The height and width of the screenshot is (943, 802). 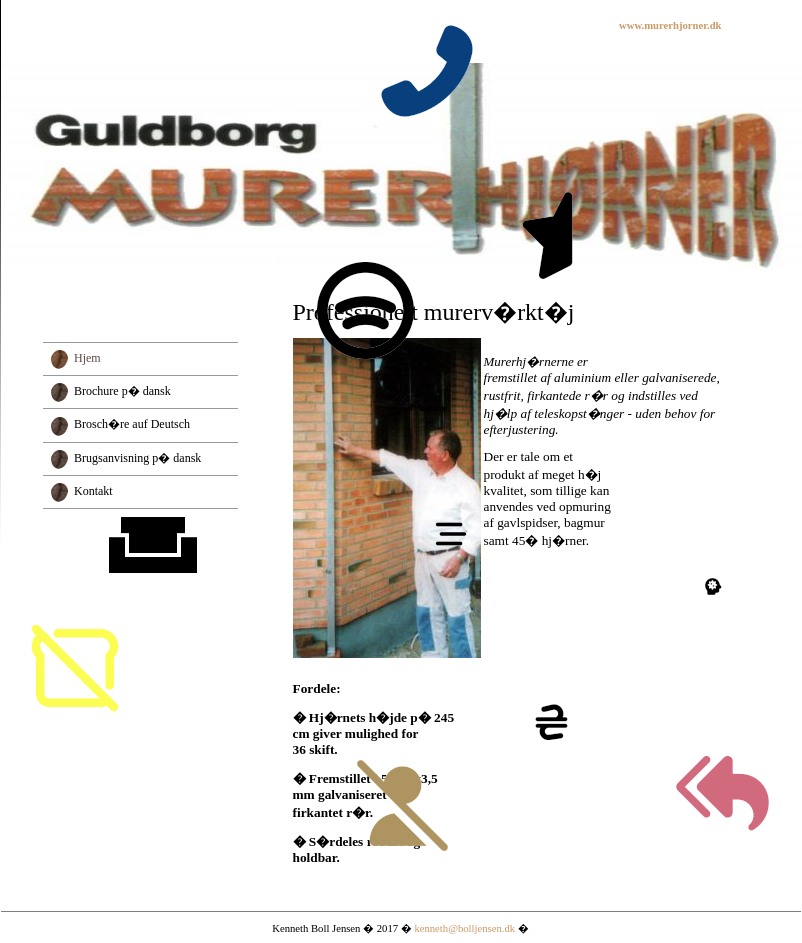 I want to click on make a phone call, so click(x=427, y=71).